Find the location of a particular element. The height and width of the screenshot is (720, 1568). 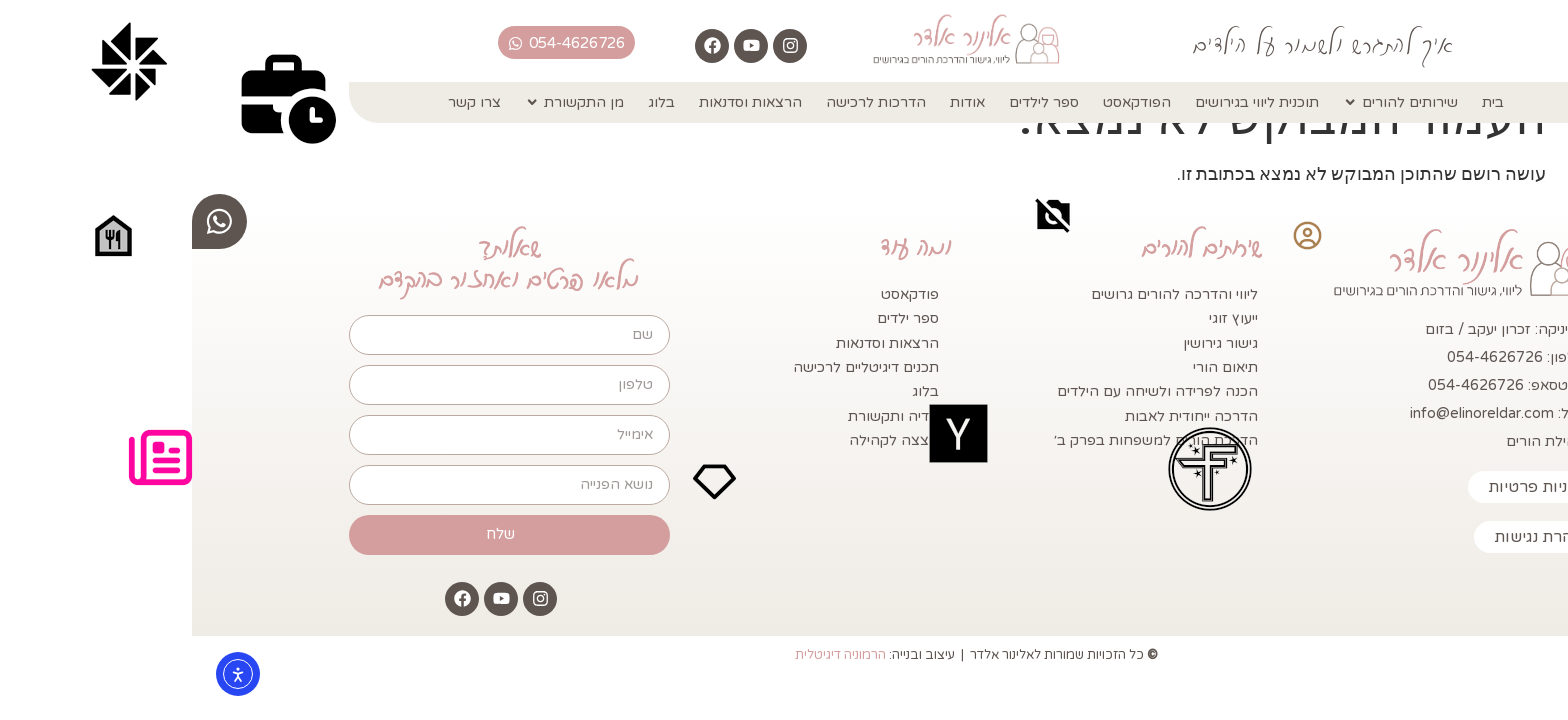

view work hours or time tracking is located at coordinates (283, 96).